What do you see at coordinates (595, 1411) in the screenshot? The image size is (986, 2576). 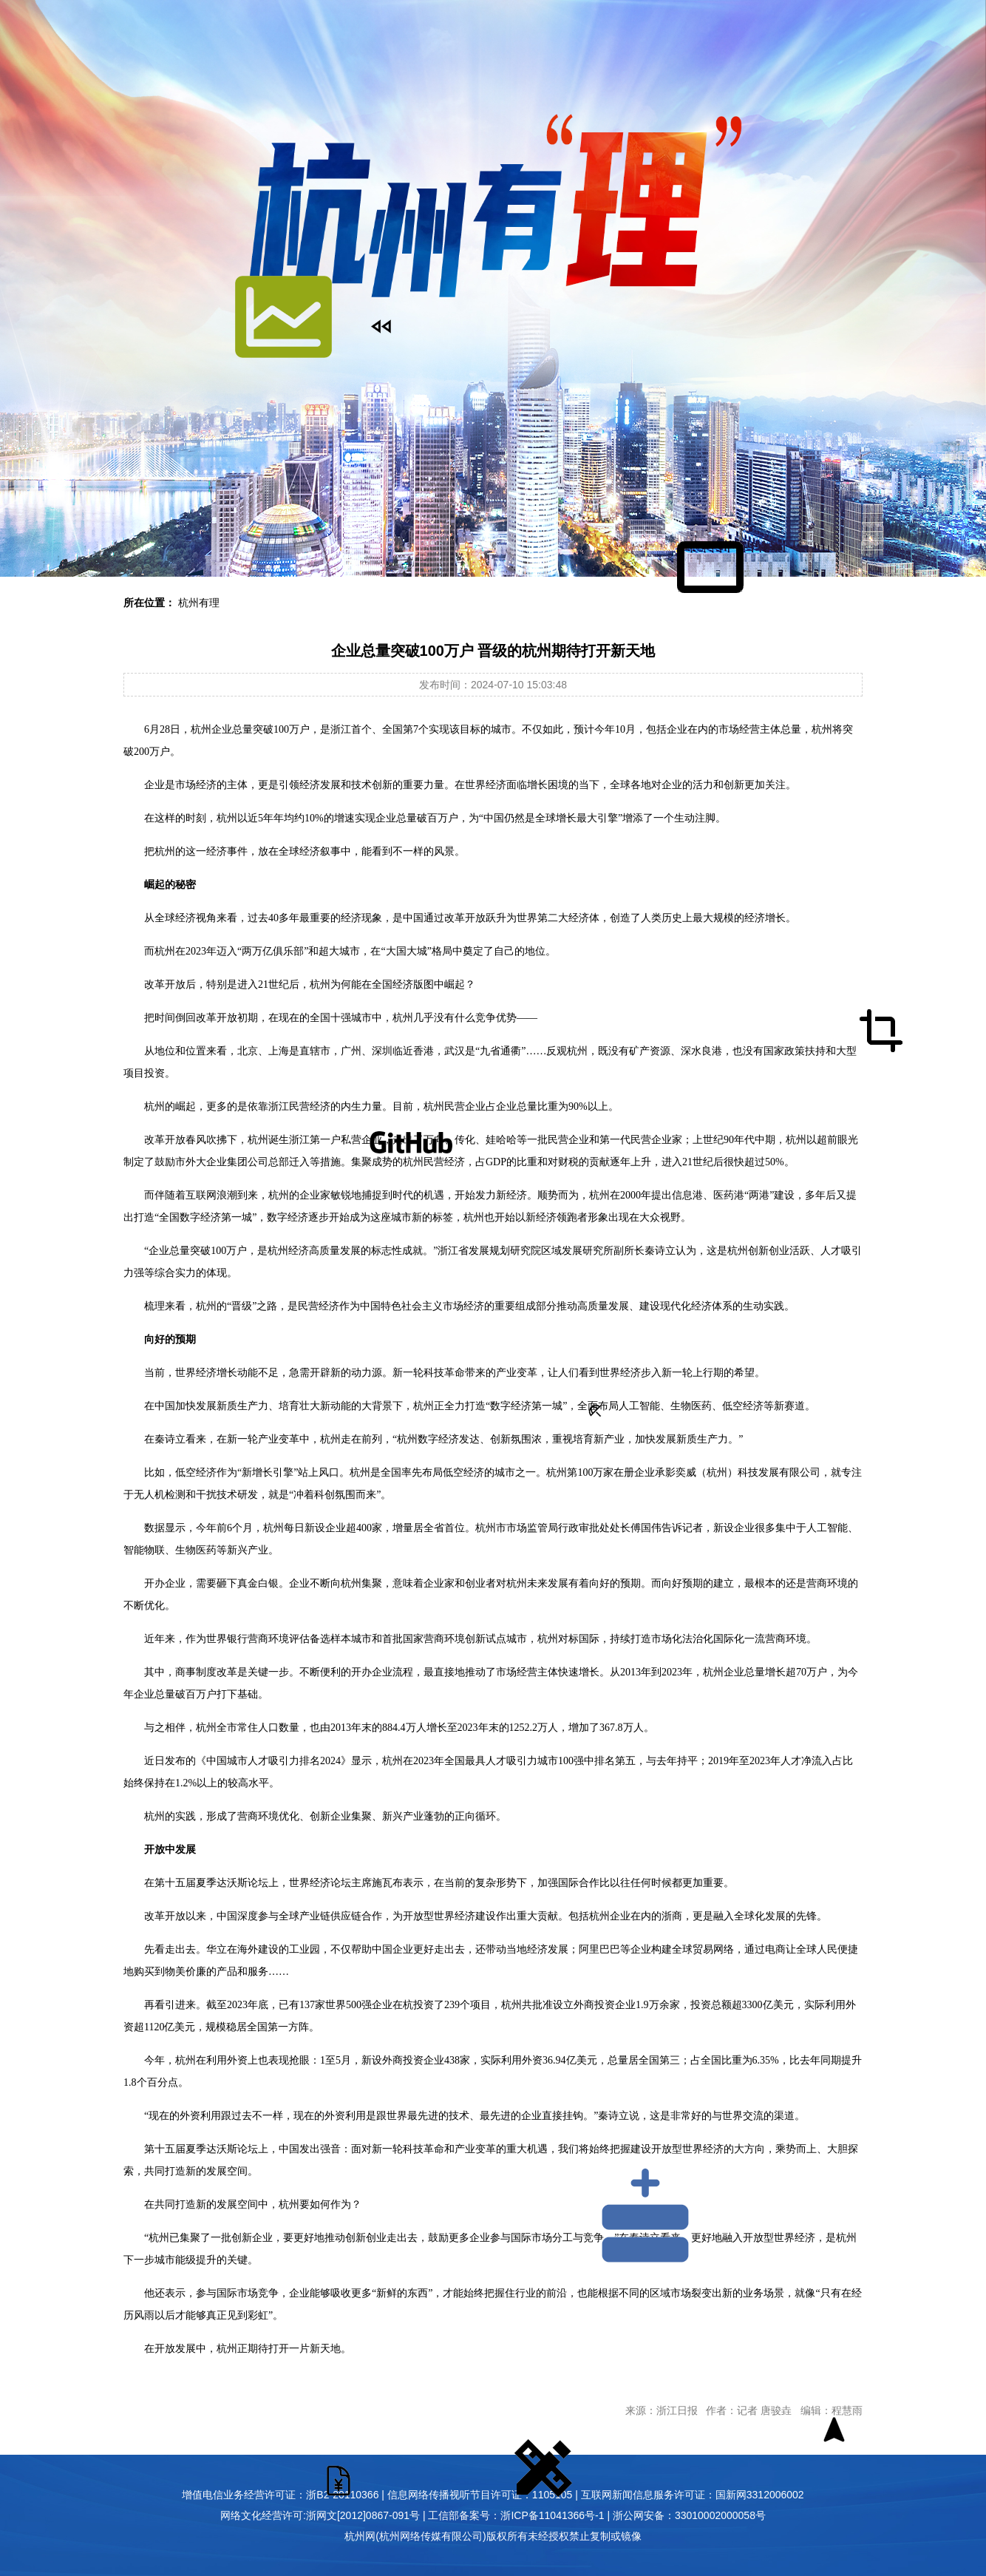 I see `access beach or resort amenities` at bounding box center [595, 1411].